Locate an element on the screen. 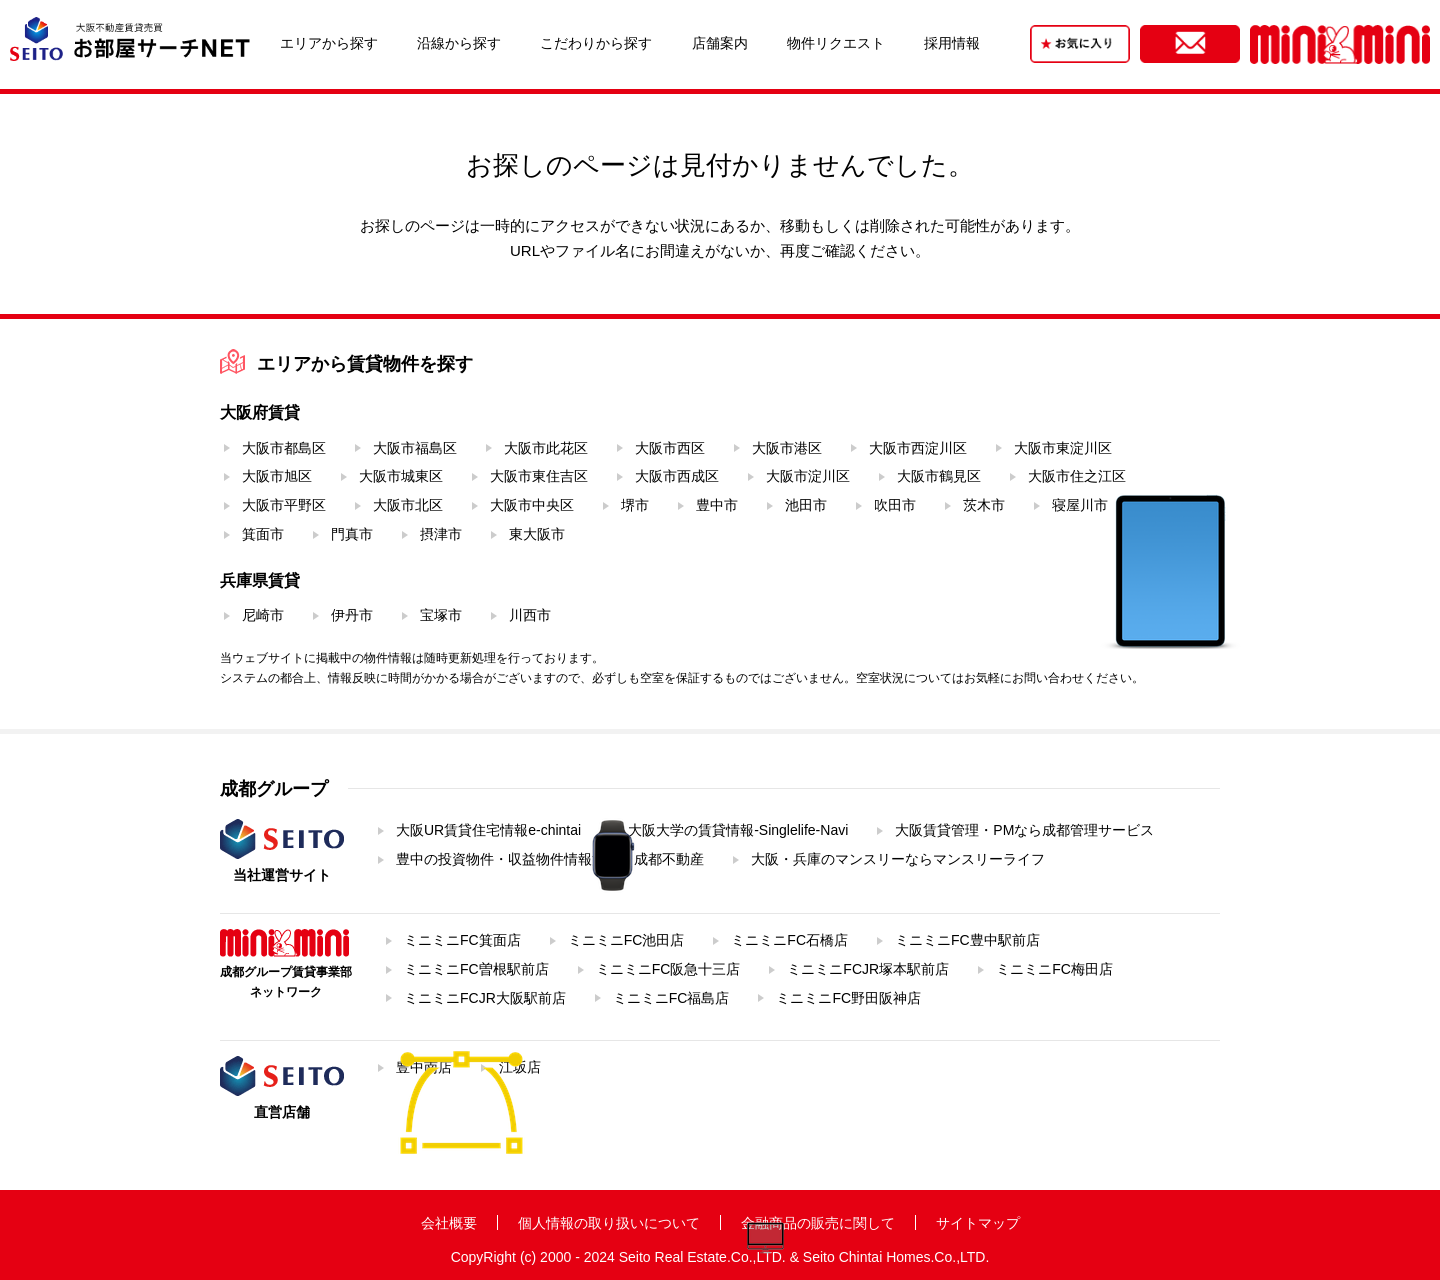  access shape library in iMovie is located at coordinates (461, 1102).